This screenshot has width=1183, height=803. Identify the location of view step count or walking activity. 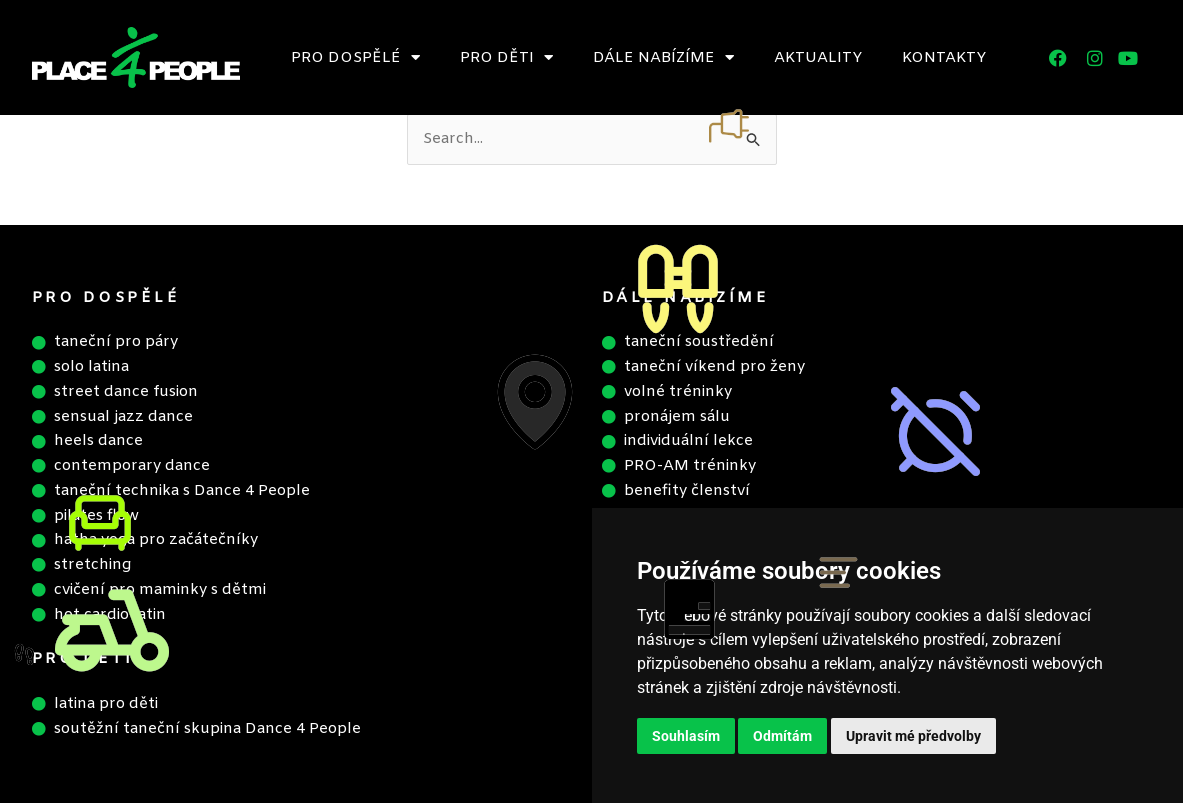
(24, 654).